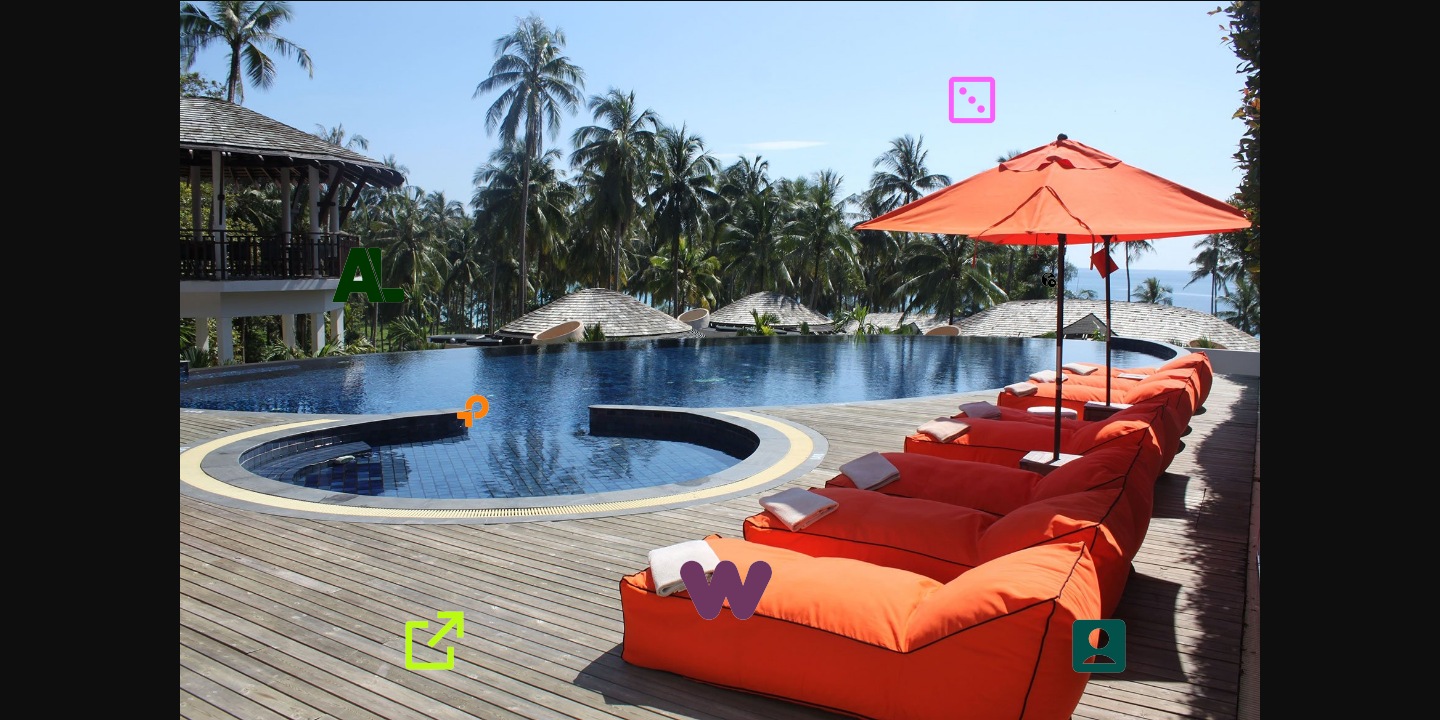 The image size is (1440, 720). What do you see at coordinates (1048, 279) in the screenshot?
I see `view or set time zone settings` at bounding box center [1048, 279].